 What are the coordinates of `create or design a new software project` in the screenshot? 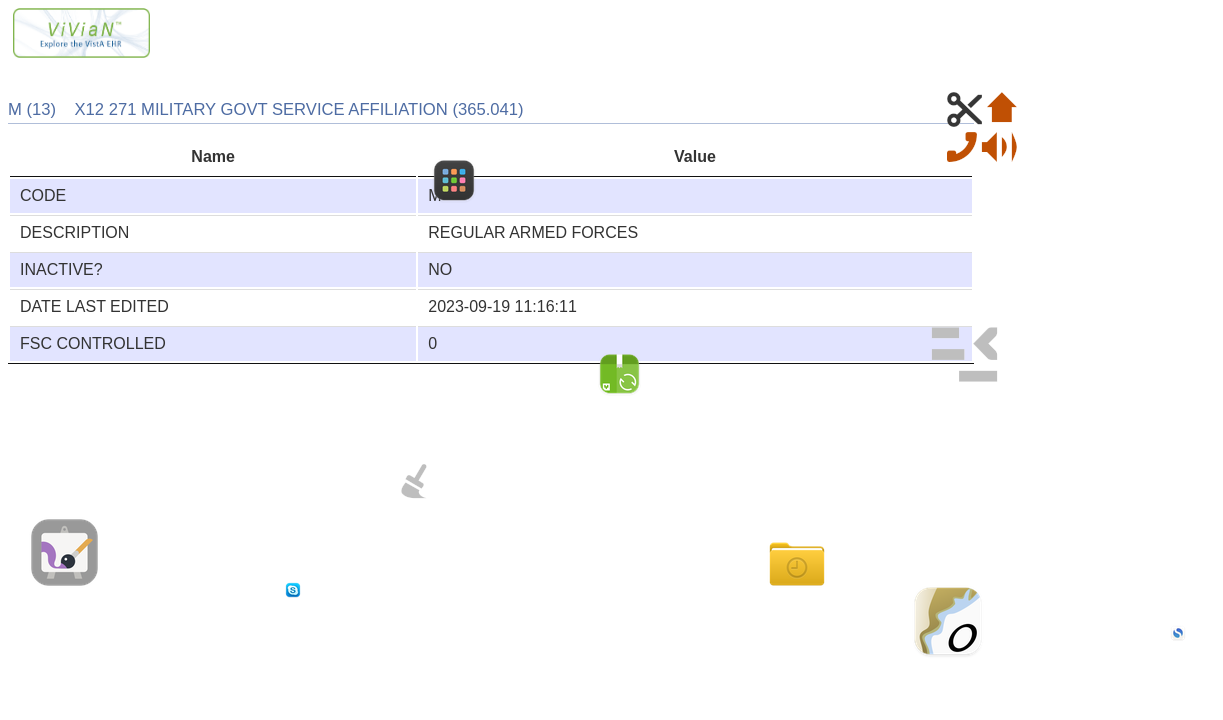 It's located at (64, 552).